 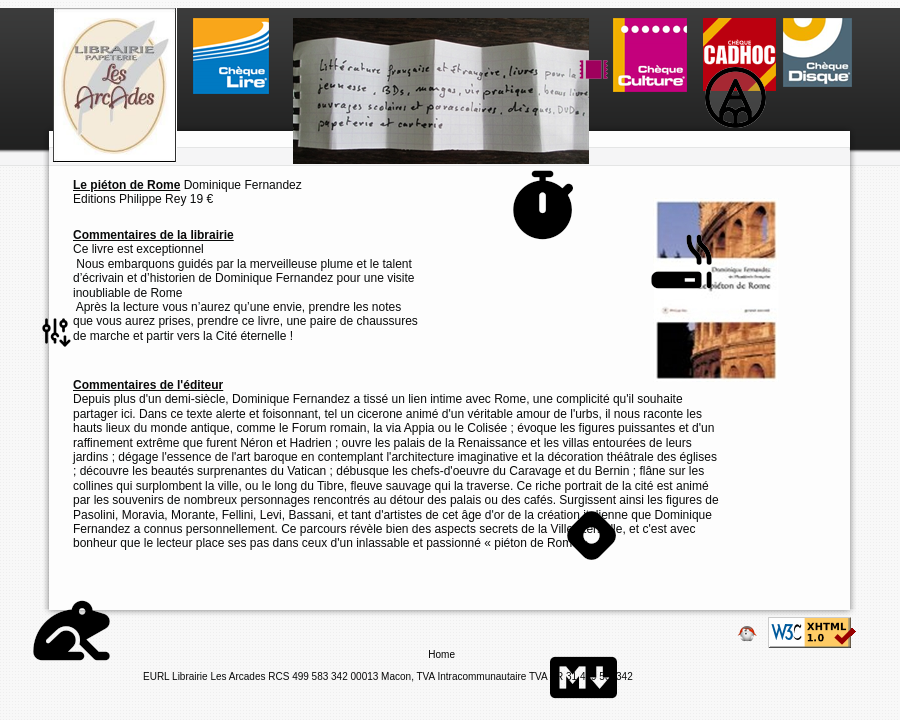 I want to click on format text using markdown, so click(x=583, y=677).